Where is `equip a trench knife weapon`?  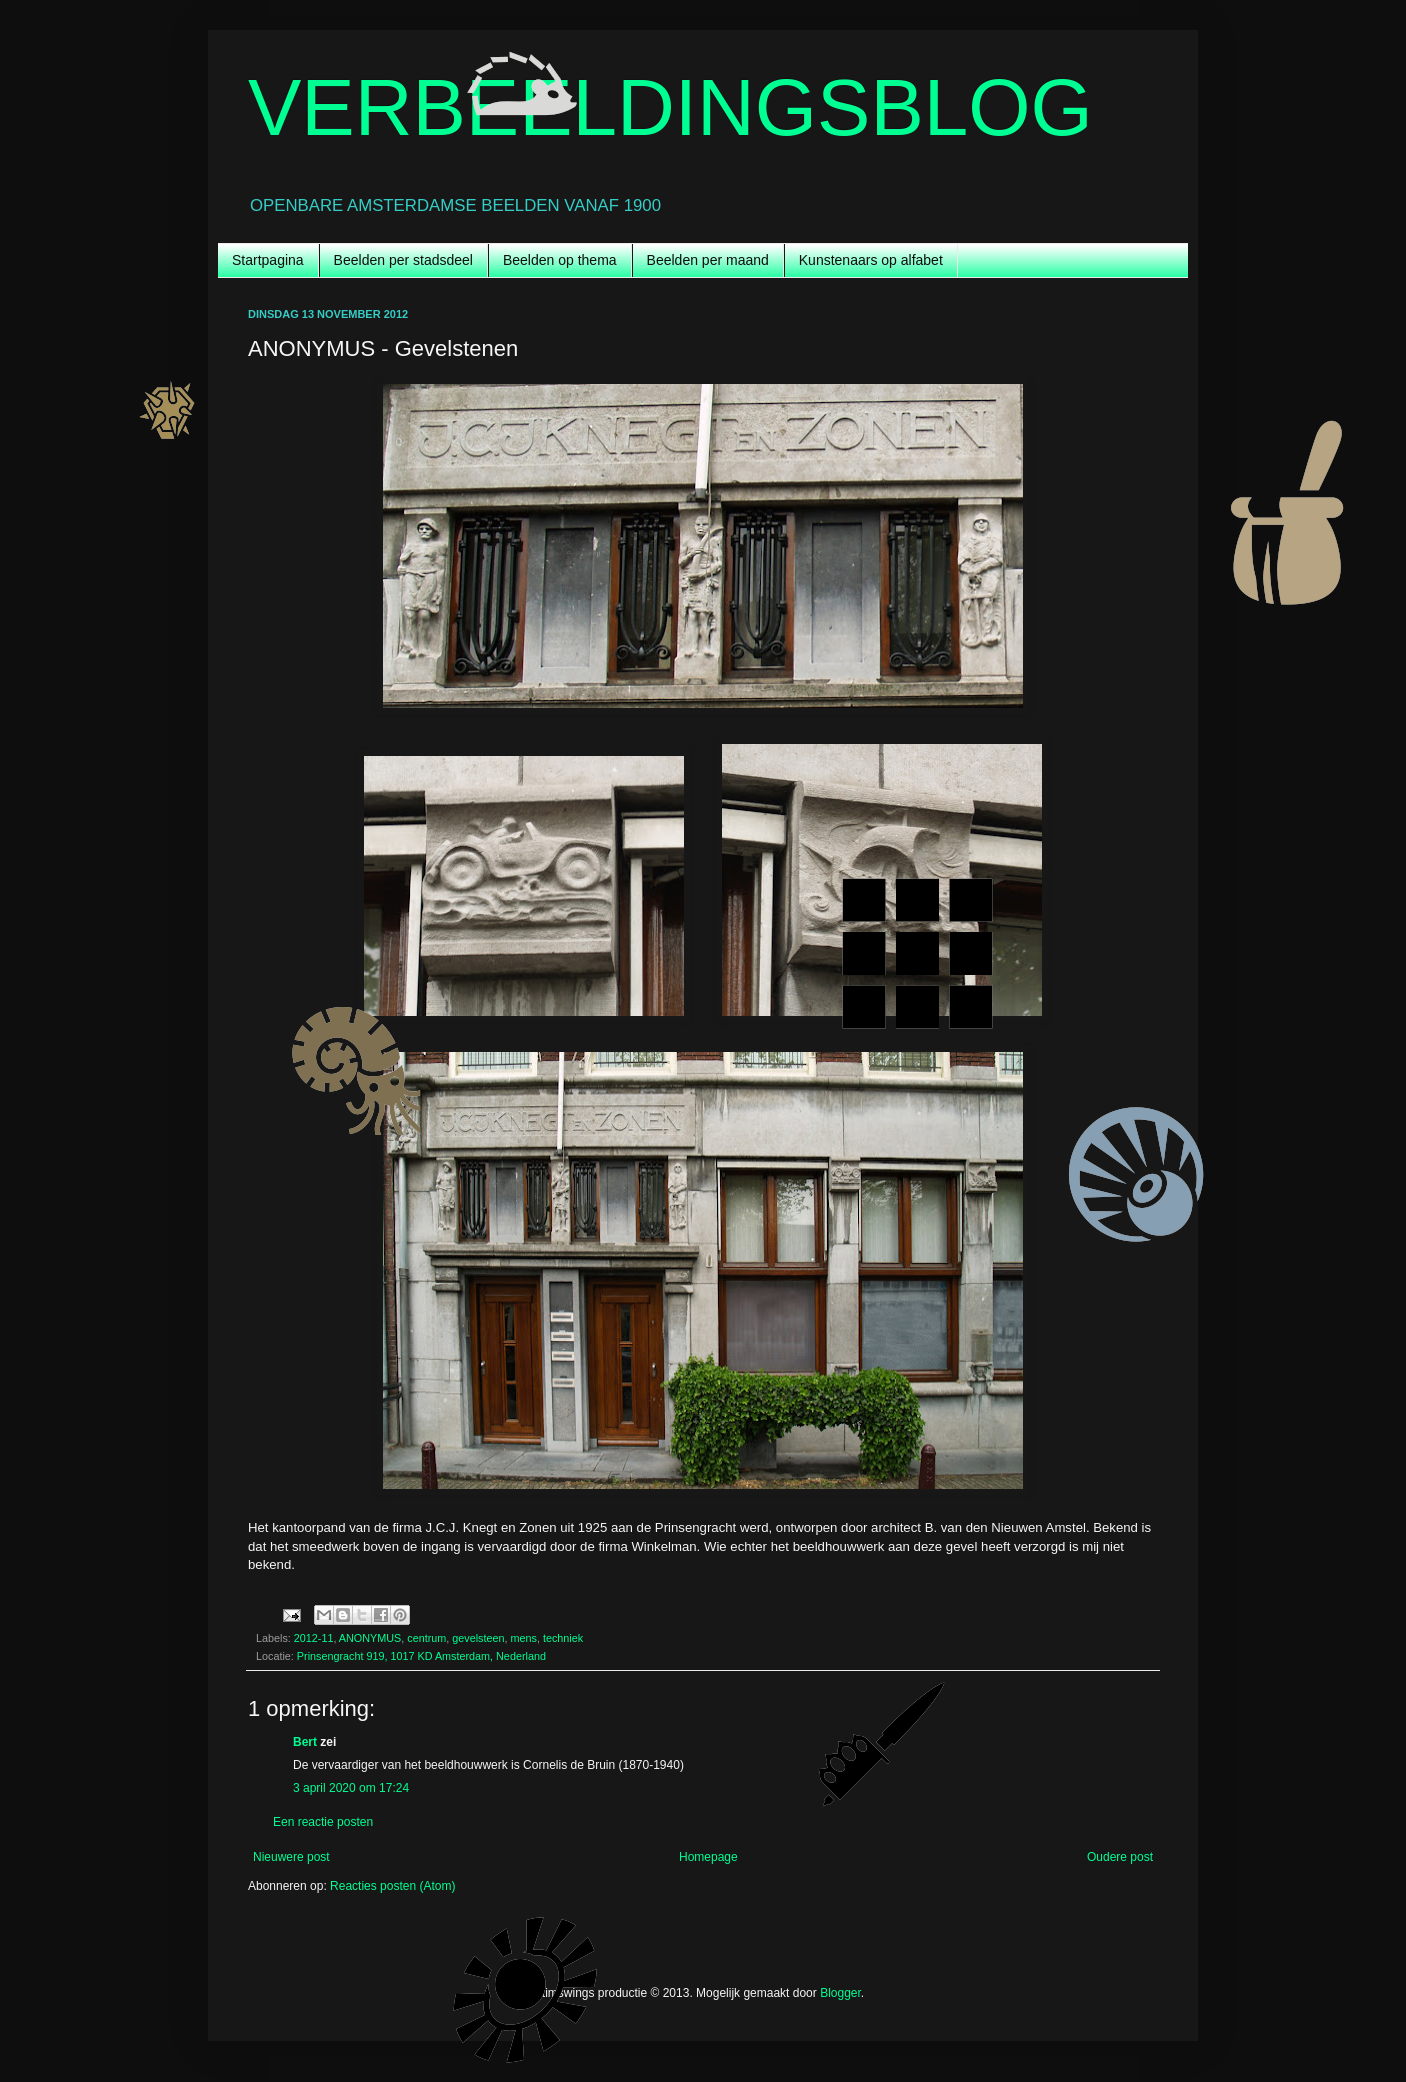
equip a trench knife weapon is located at coordinates (881, 1744).